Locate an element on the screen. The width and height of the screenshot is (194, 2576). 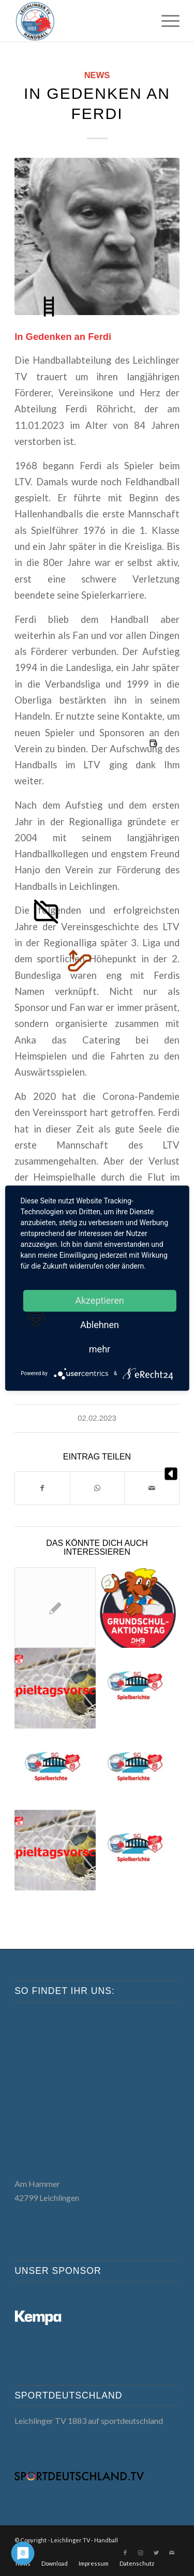
navigate to the previous item or screen is located at coordinates (171, 1473).